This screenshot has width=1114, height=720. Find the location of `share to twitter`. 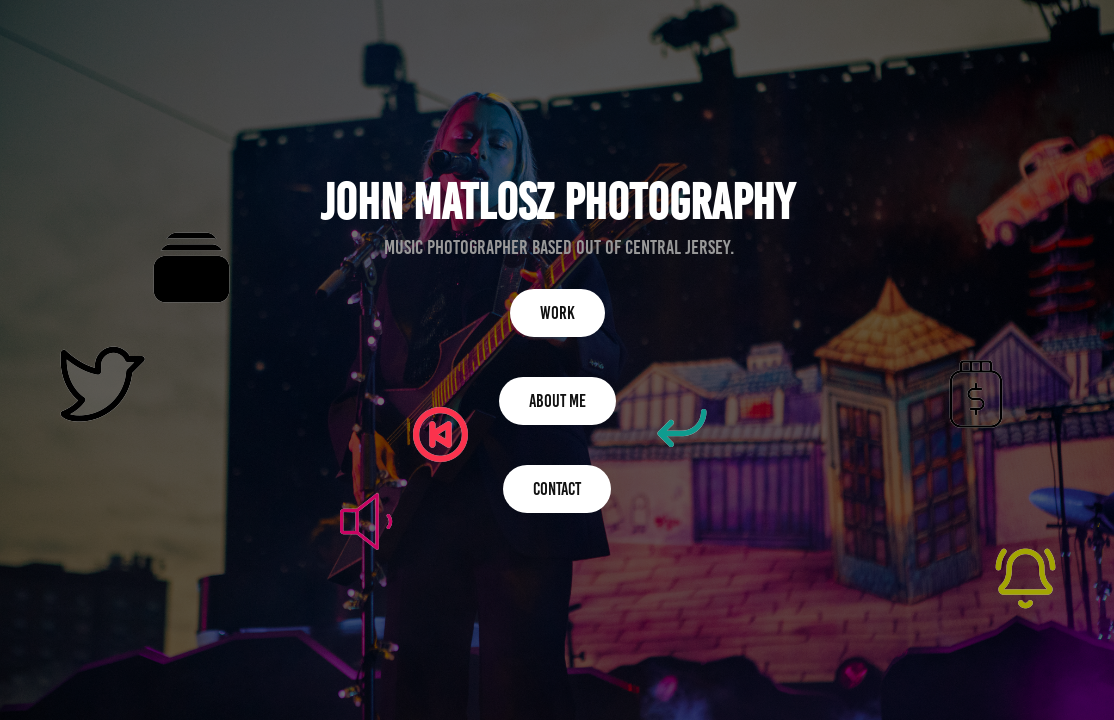

share to twitter is located at coordinates (98, 381).